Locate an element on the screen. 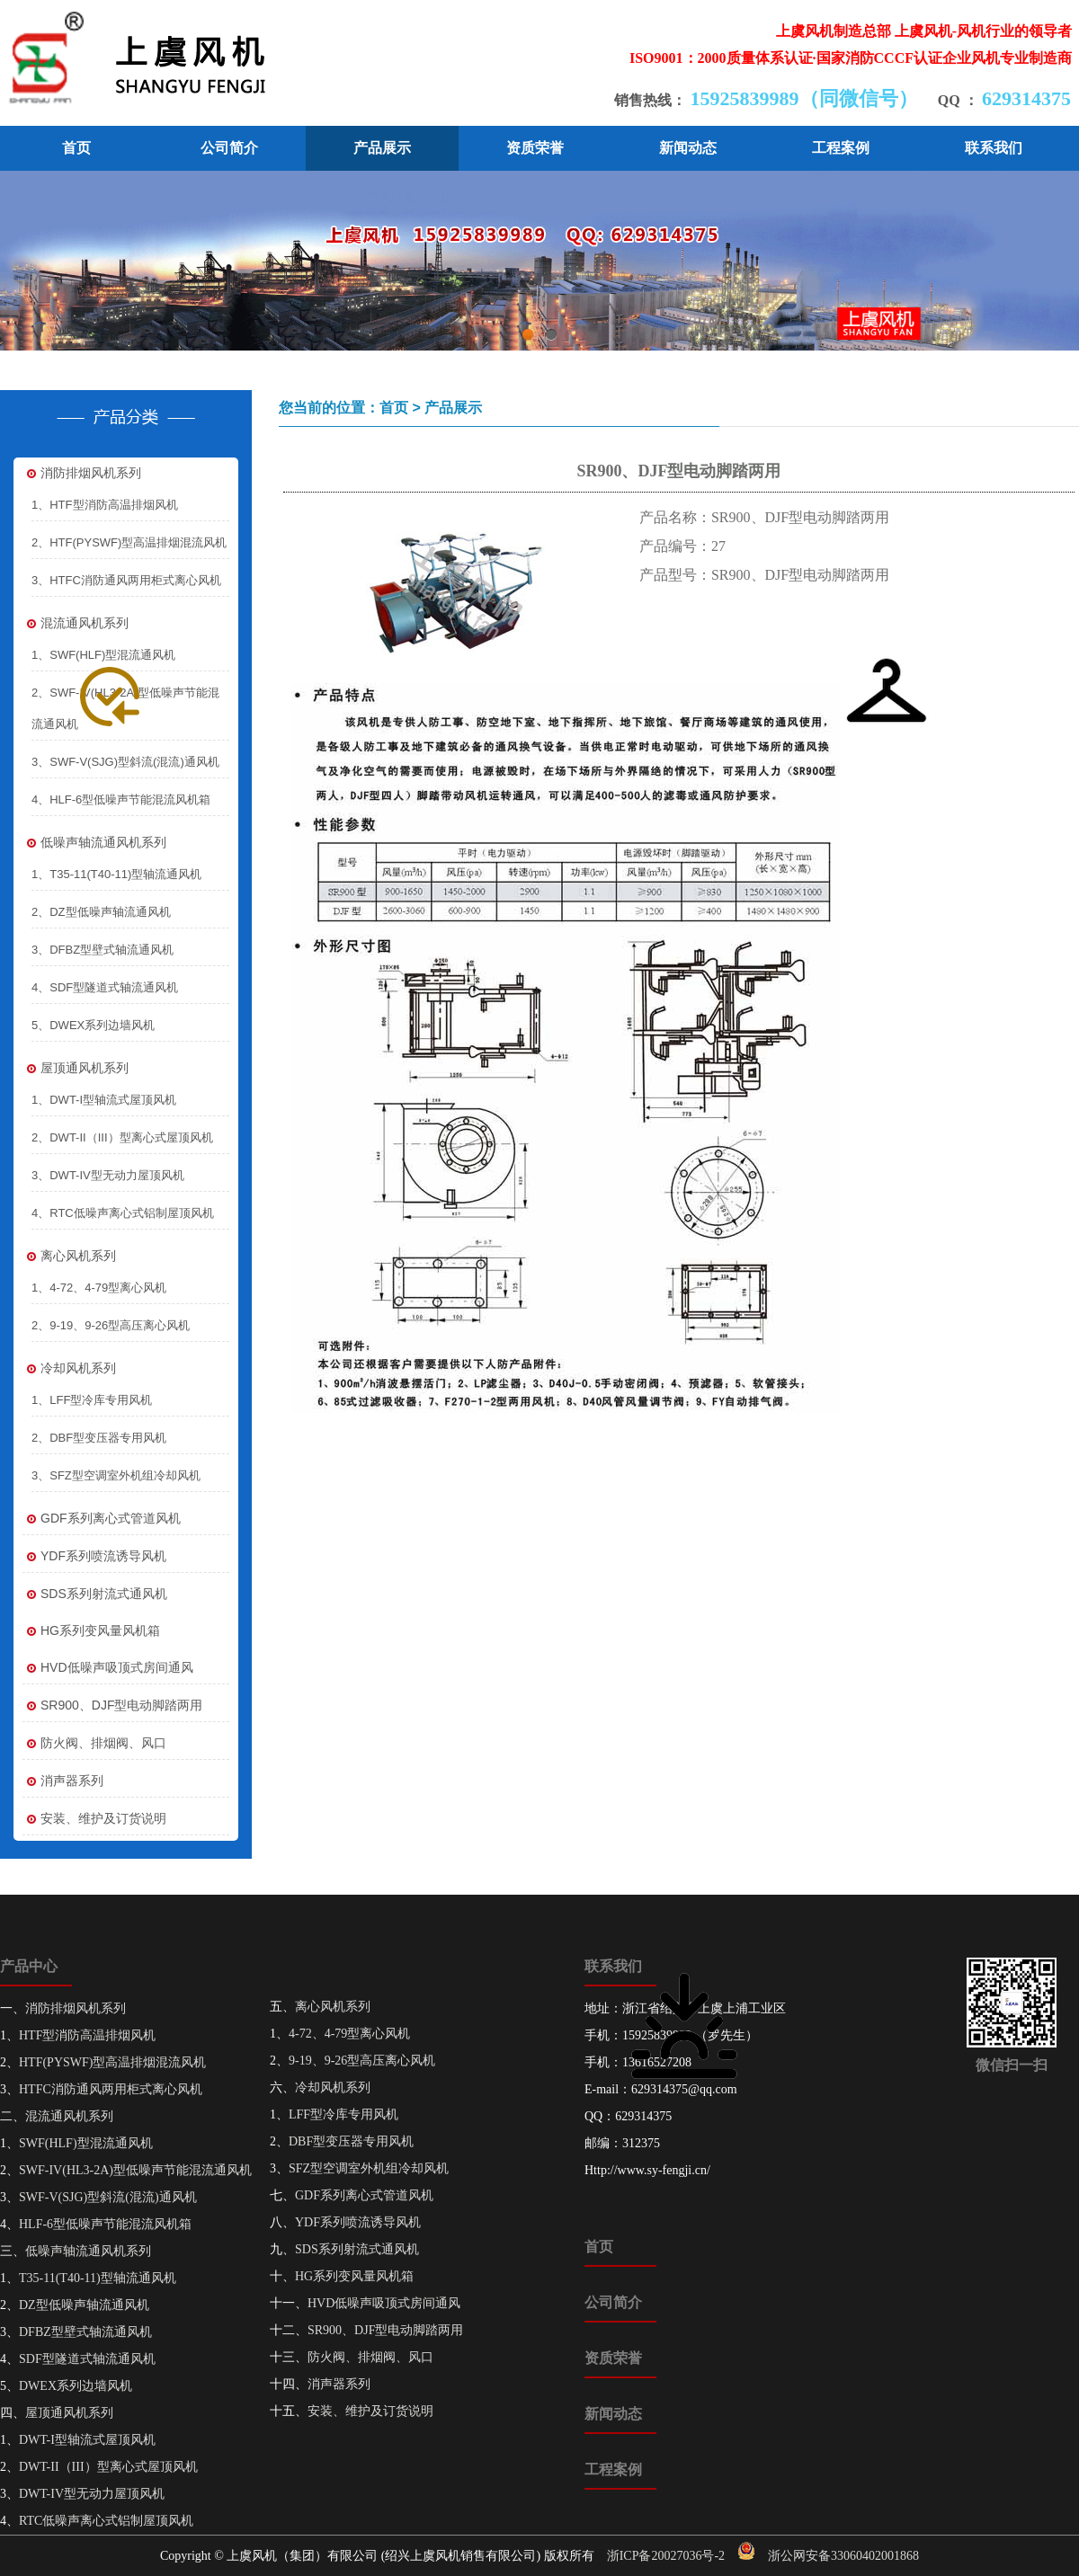  indicates a tracked issue has been closed and completed is located at coordinates (110, 697).